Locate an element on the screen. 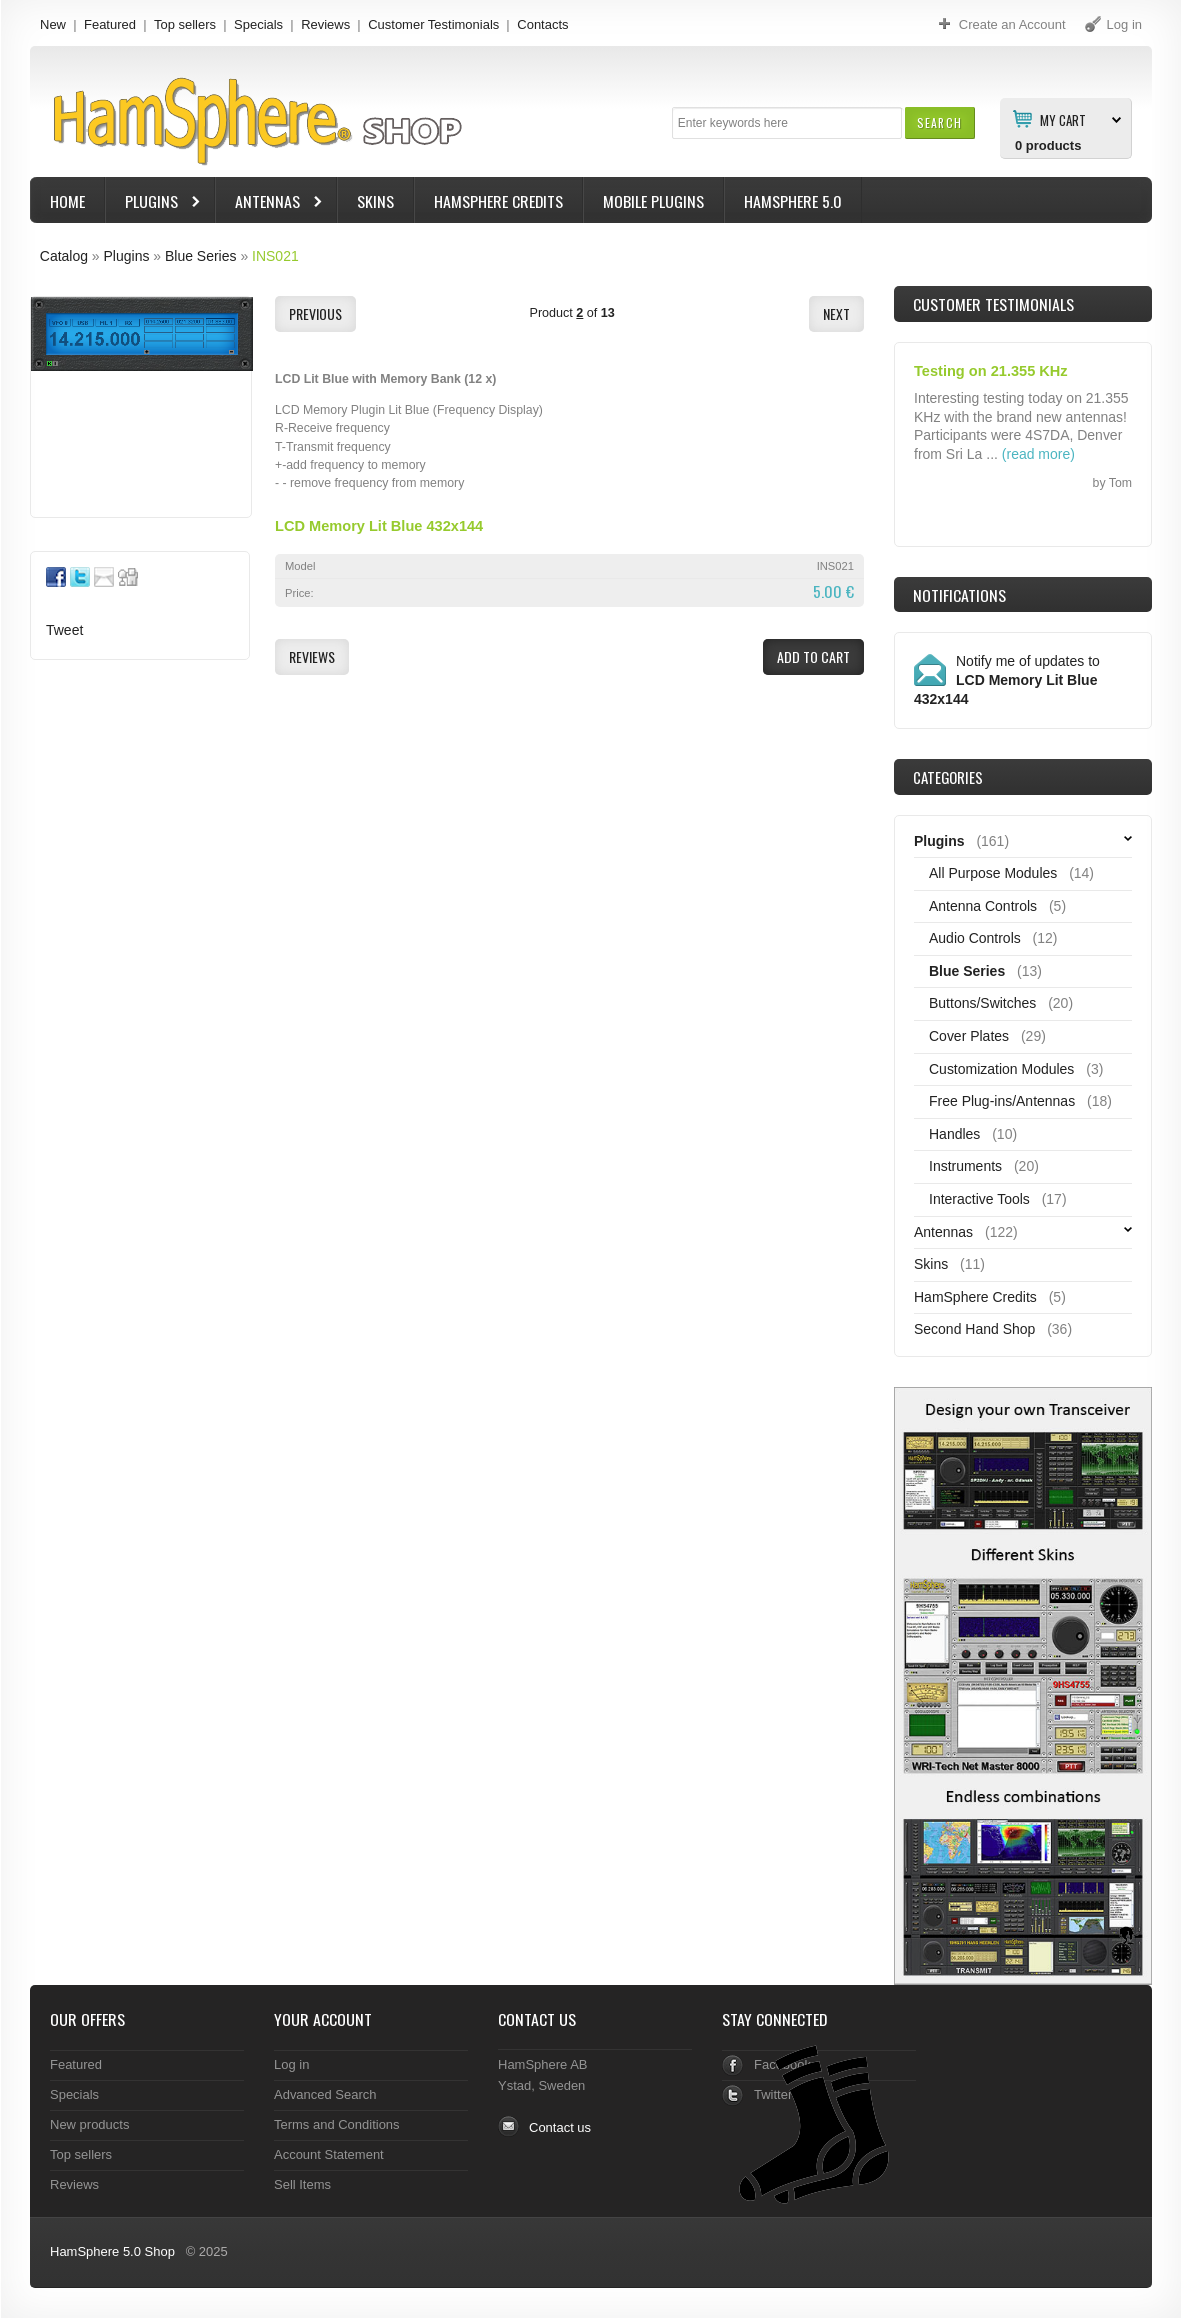 The height and width of the screenshot is (2318, 1182). browse socks or hosiery products is located at coordinates (814, 2124).